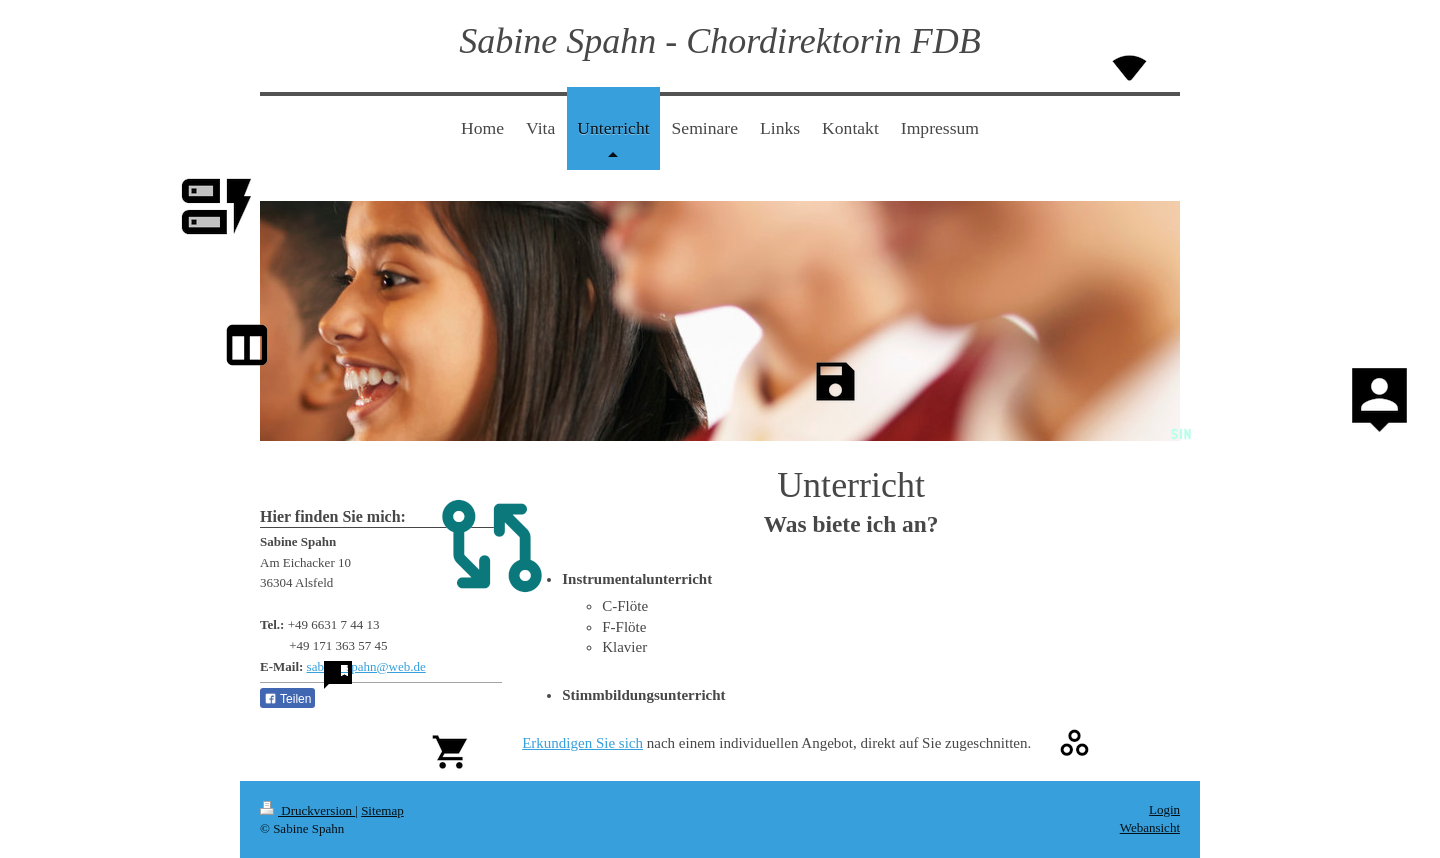 The height and width of the screenshot is (858, 1440). What do you see at coordinates (1181, 434) in the screenshot?
I see `access sine function in calculator` at bounding box center [1181, 434].